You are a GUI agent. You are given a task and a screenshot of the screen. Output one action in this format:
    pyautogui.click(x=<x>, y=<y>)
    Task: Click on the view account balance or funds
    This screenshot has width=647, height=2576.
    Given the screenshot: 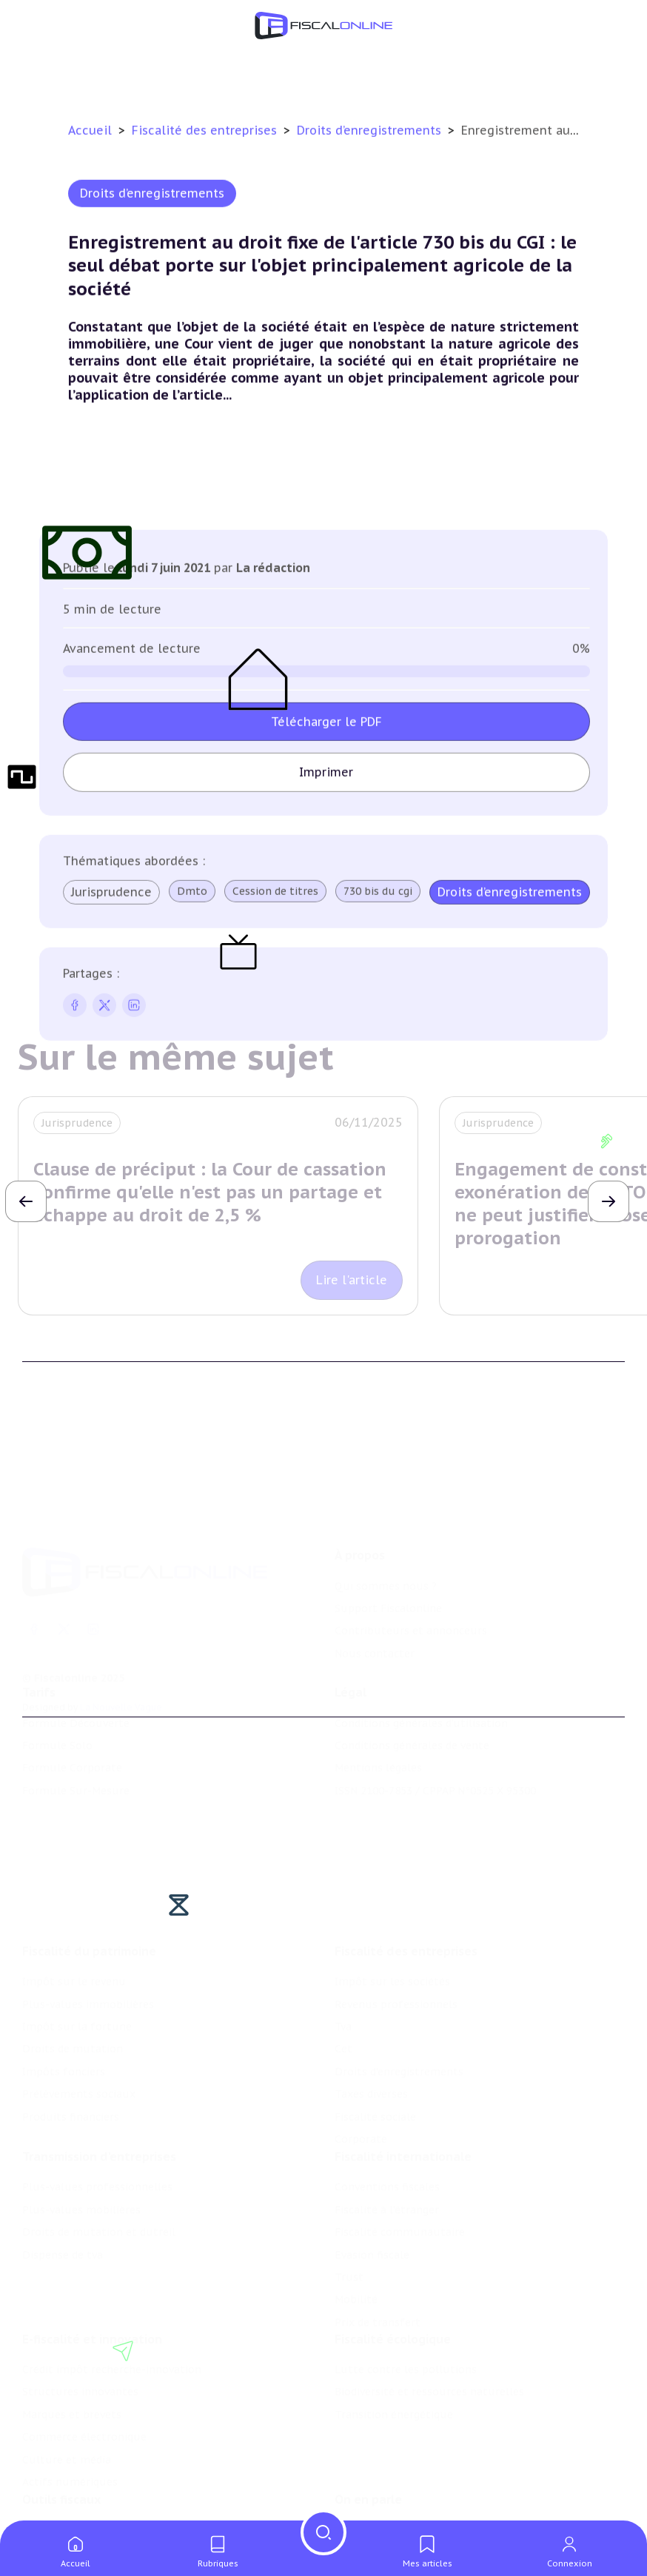 What is the action you would take?
    pyautogui.click(x=87, y=552)
    